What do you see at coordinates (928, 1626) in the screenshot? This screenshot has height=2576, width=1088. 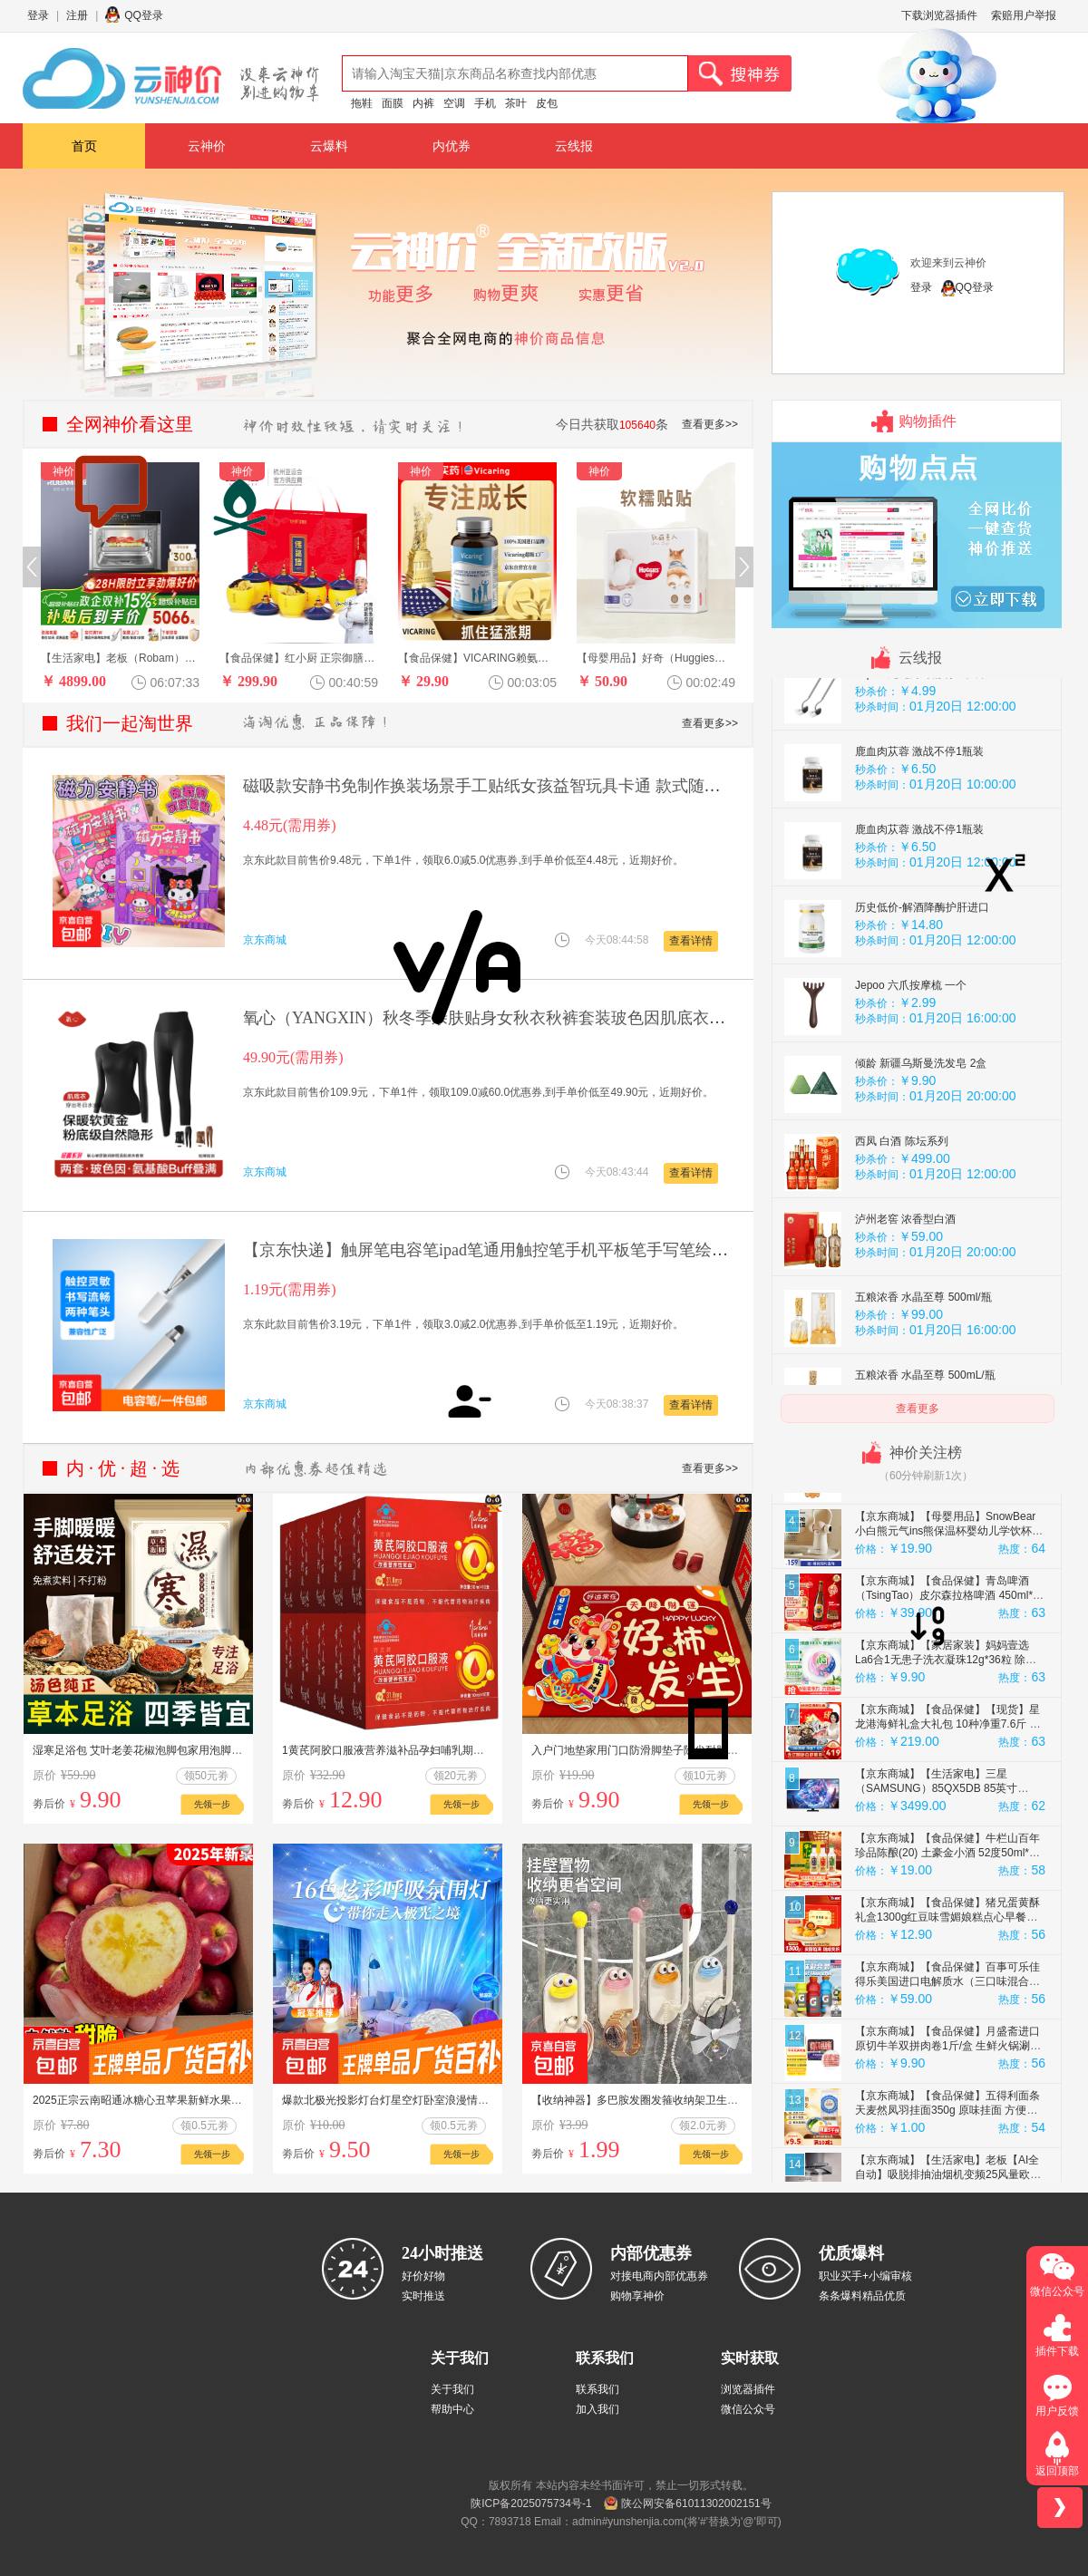 I see `sort numbers in ascending order (0-9)` at bounding box center [928, 1626].